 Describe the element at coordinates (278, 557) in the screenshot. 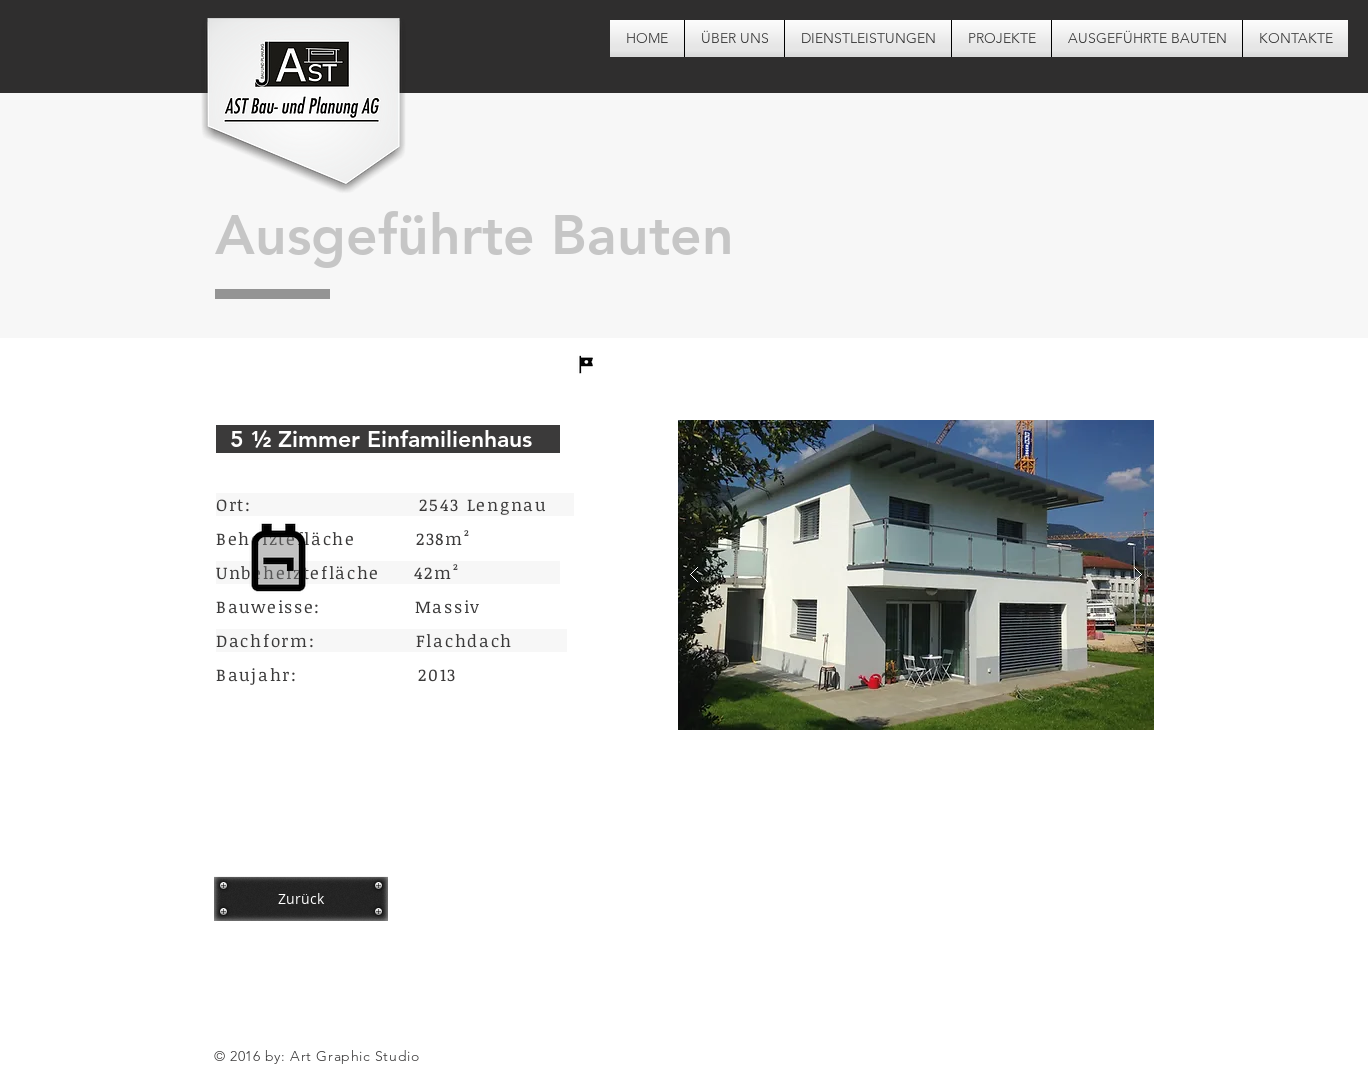

I see `access your backpack or inventory` at that location.